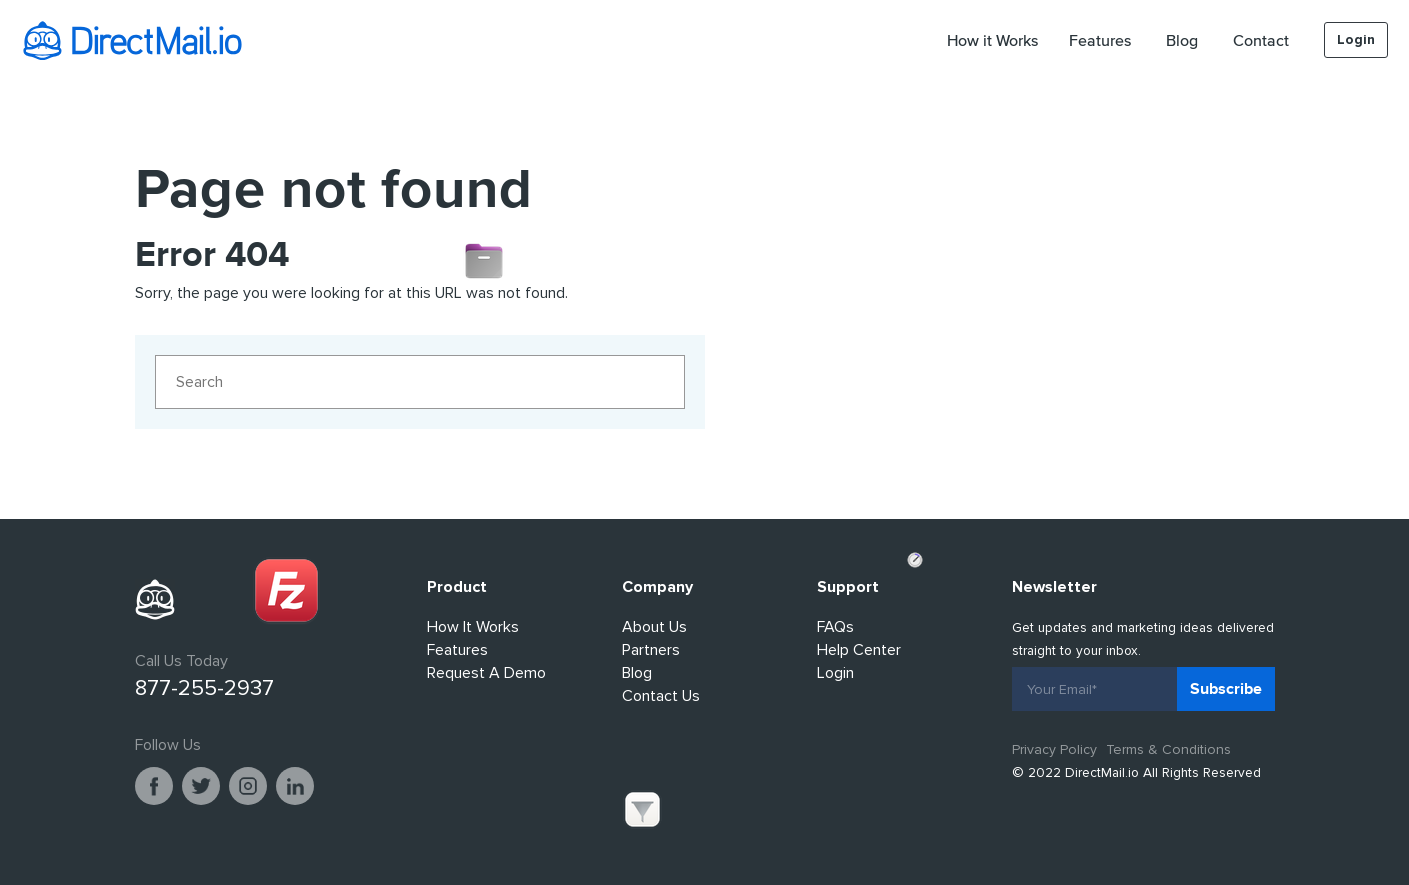  Describe the element at coordinates (642, 809) in the screenshot. I see `open filter or sorting preferences` at that location.